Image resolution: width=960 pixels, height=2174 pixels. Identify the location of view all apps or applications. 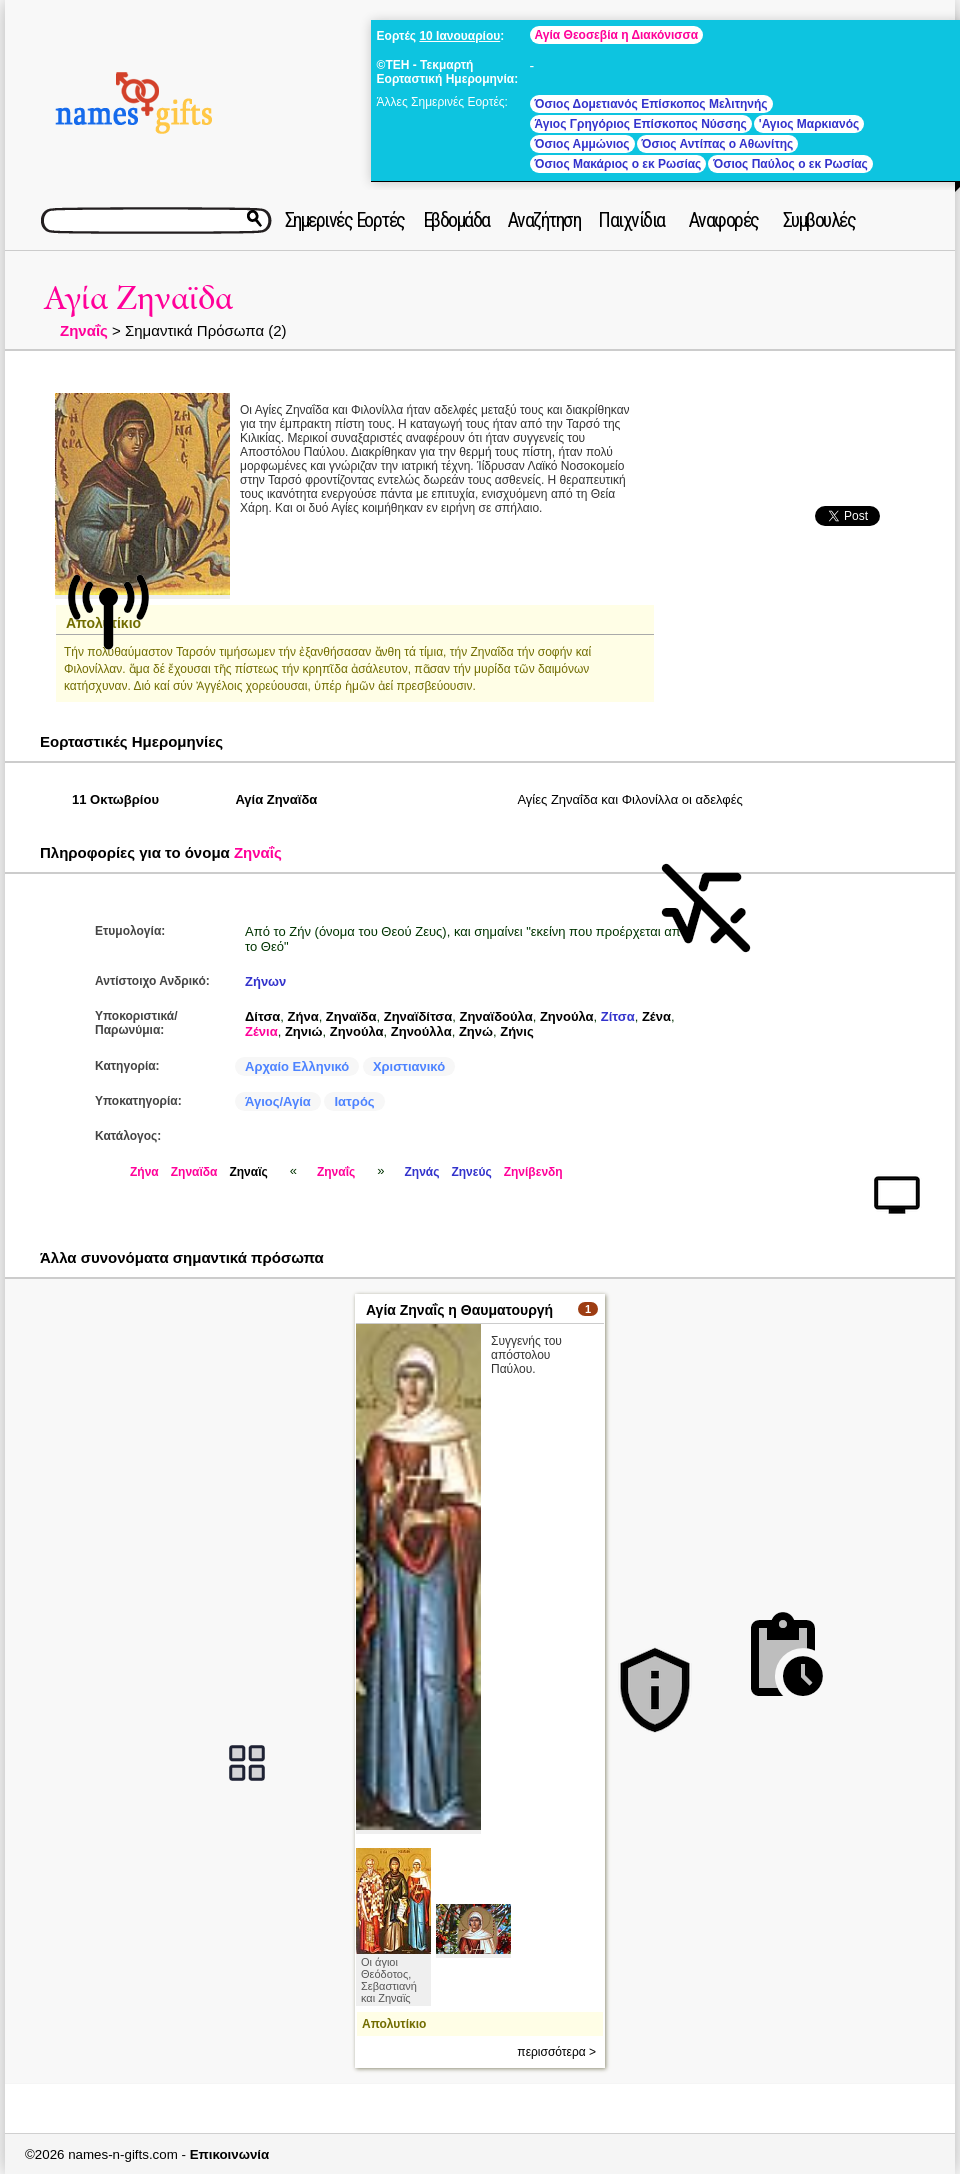
(247, 1763).